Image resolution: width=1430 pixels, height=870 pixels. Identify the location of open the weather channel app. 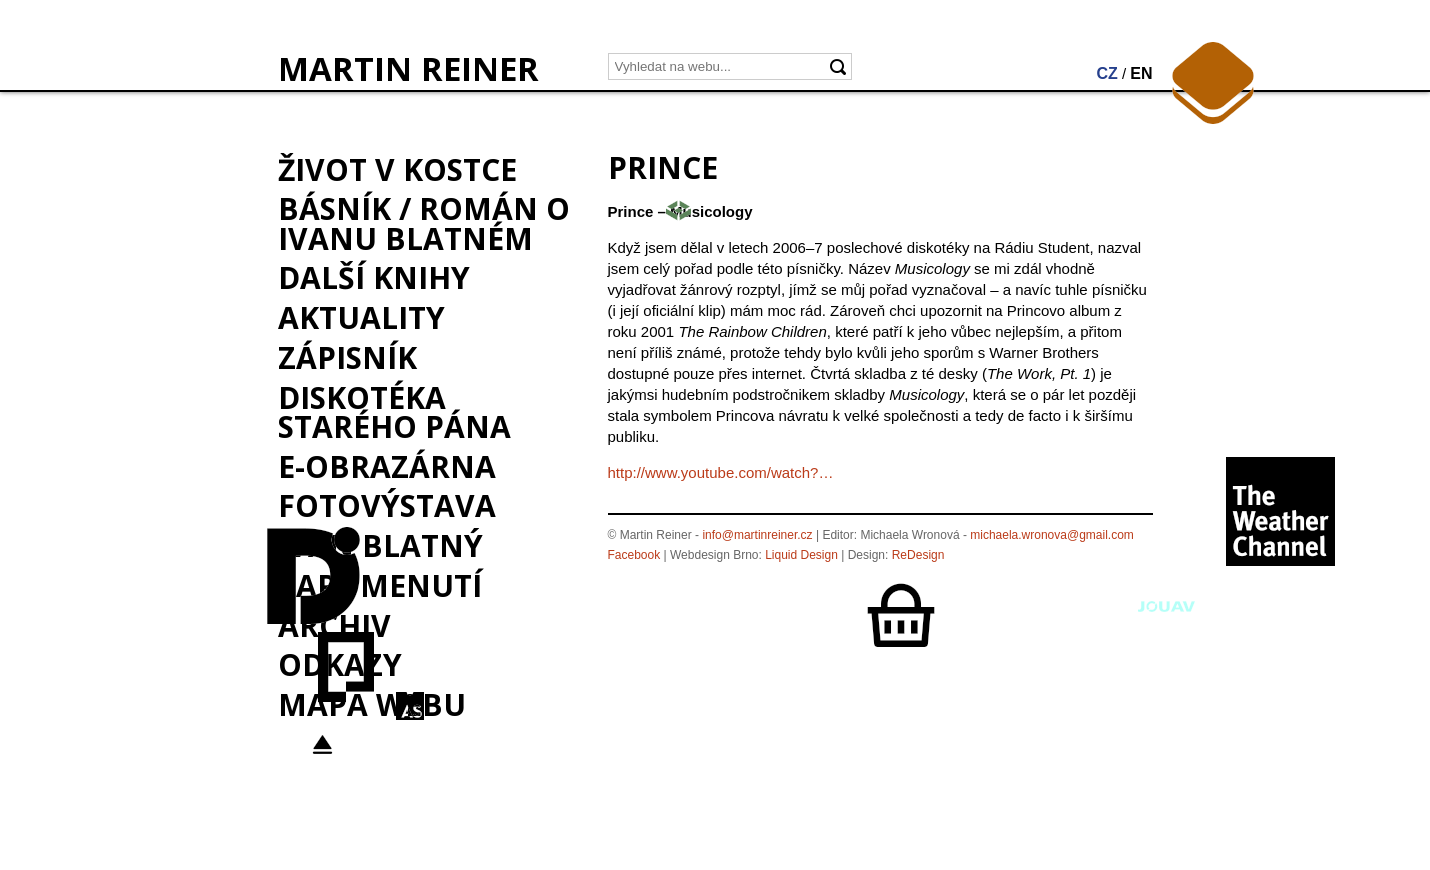
(1280, 511).